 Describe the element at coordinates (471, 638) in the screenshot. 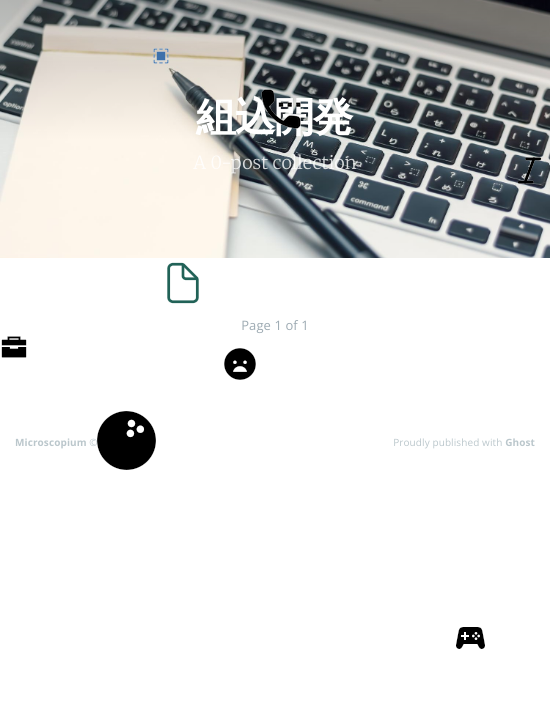

I see `access gaming features or games library` at that location.